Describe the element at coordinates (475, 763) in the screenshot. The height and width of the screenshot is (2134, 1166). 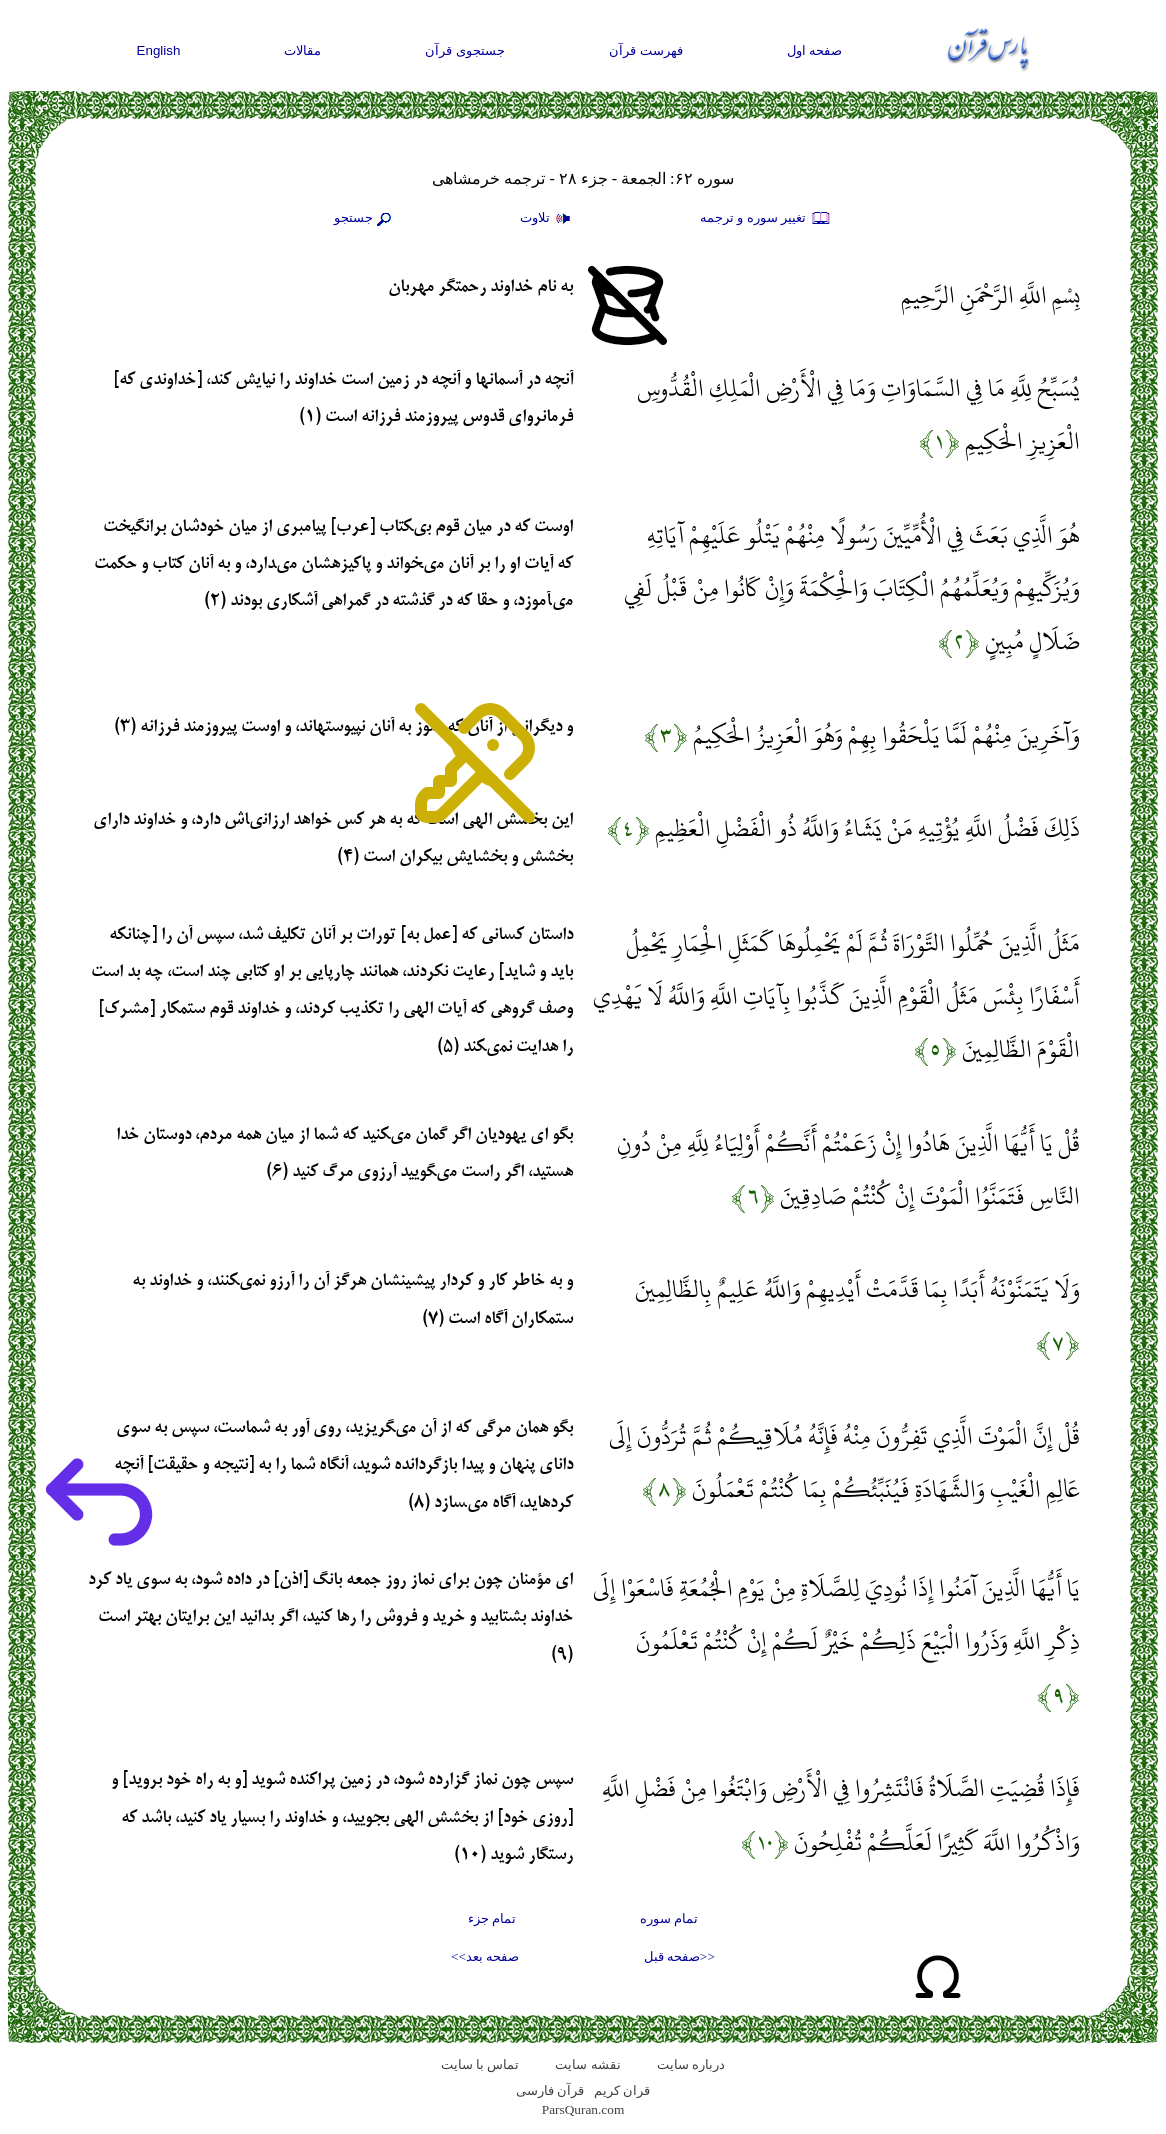
I see `access denied or authentication disabled` at that location.